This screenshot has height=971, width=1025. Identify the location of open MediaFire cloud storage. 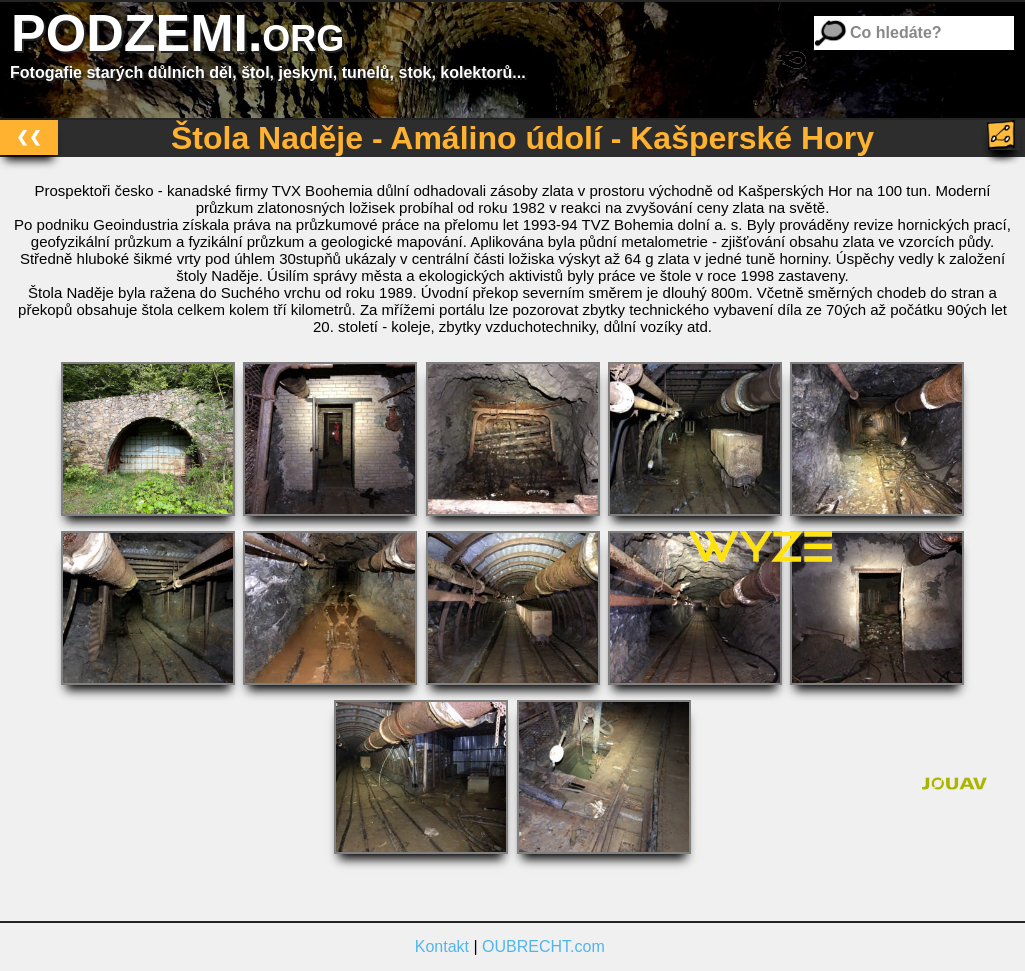
(790, 60).